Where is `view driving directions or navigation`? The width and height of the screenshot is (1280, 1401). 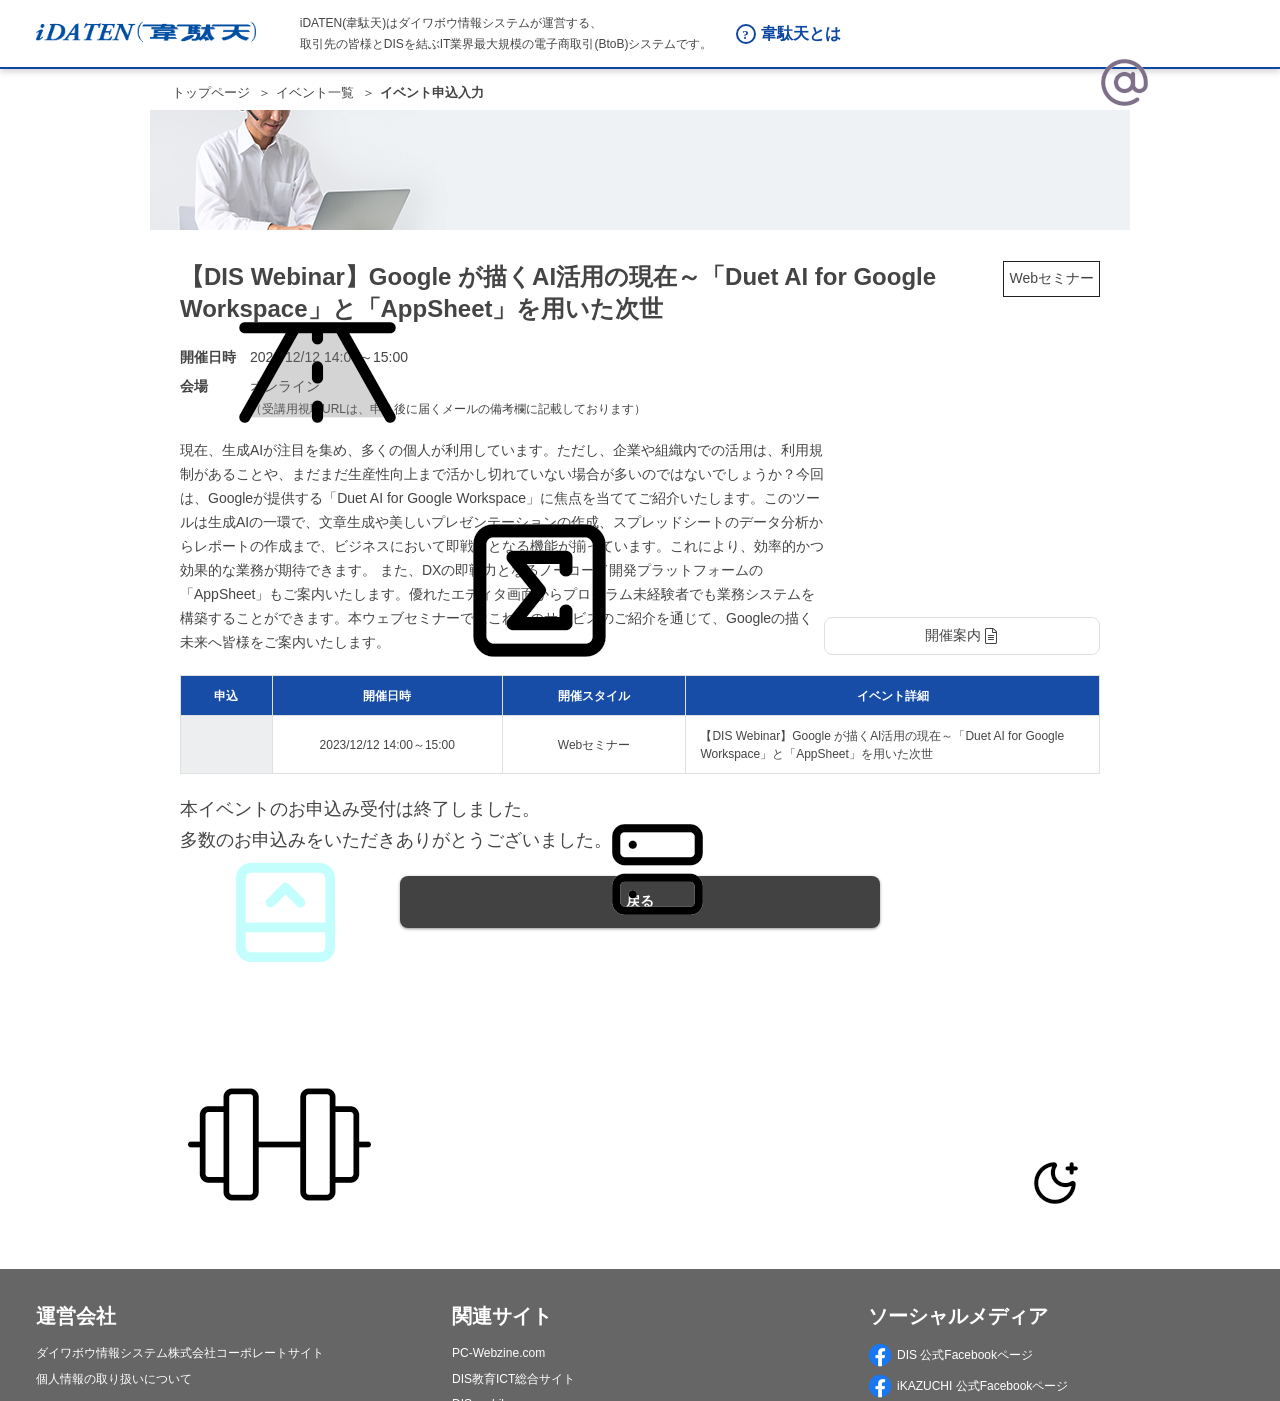 view driving directions or navigation is located at coordinates (317, 372).